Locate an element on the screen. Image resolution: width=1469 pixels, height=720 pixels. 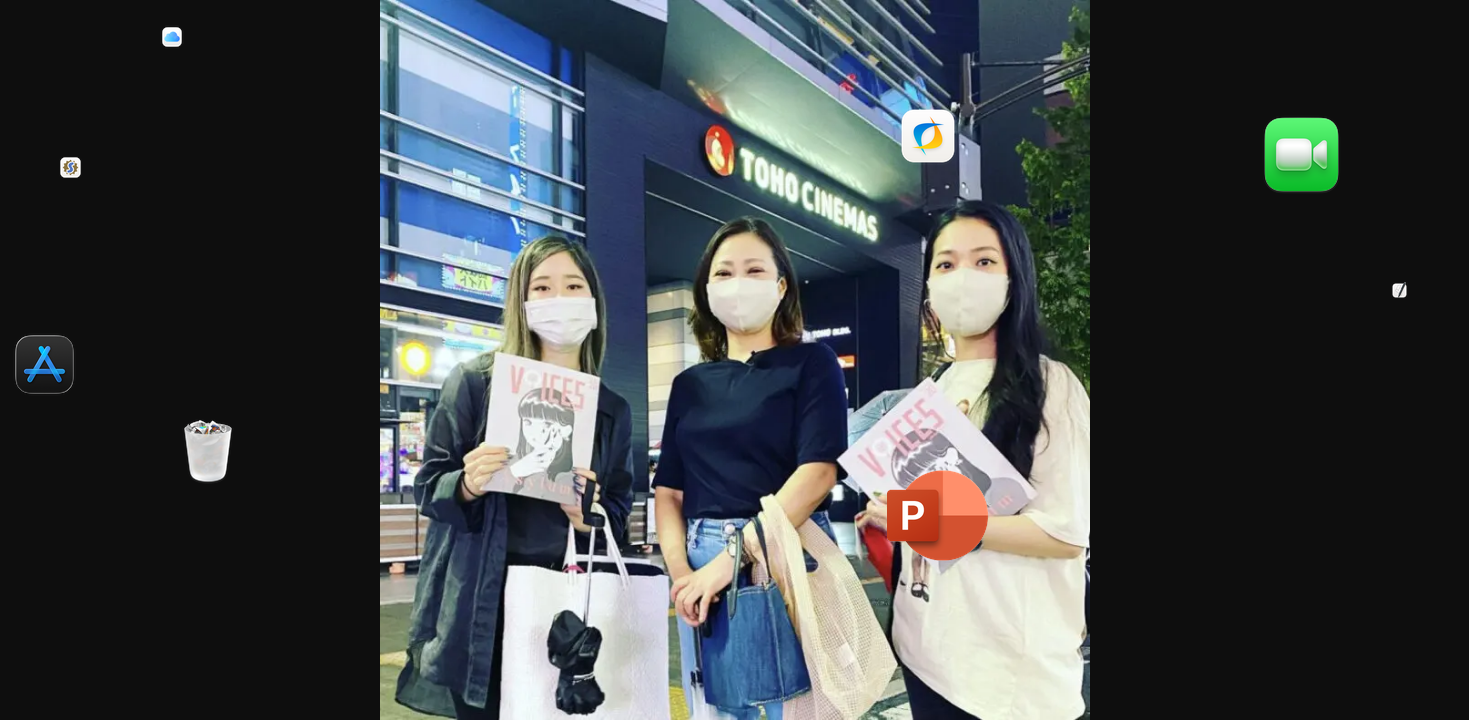
open script editor to write or edit applescript code is located at coordinates (1399, 290).